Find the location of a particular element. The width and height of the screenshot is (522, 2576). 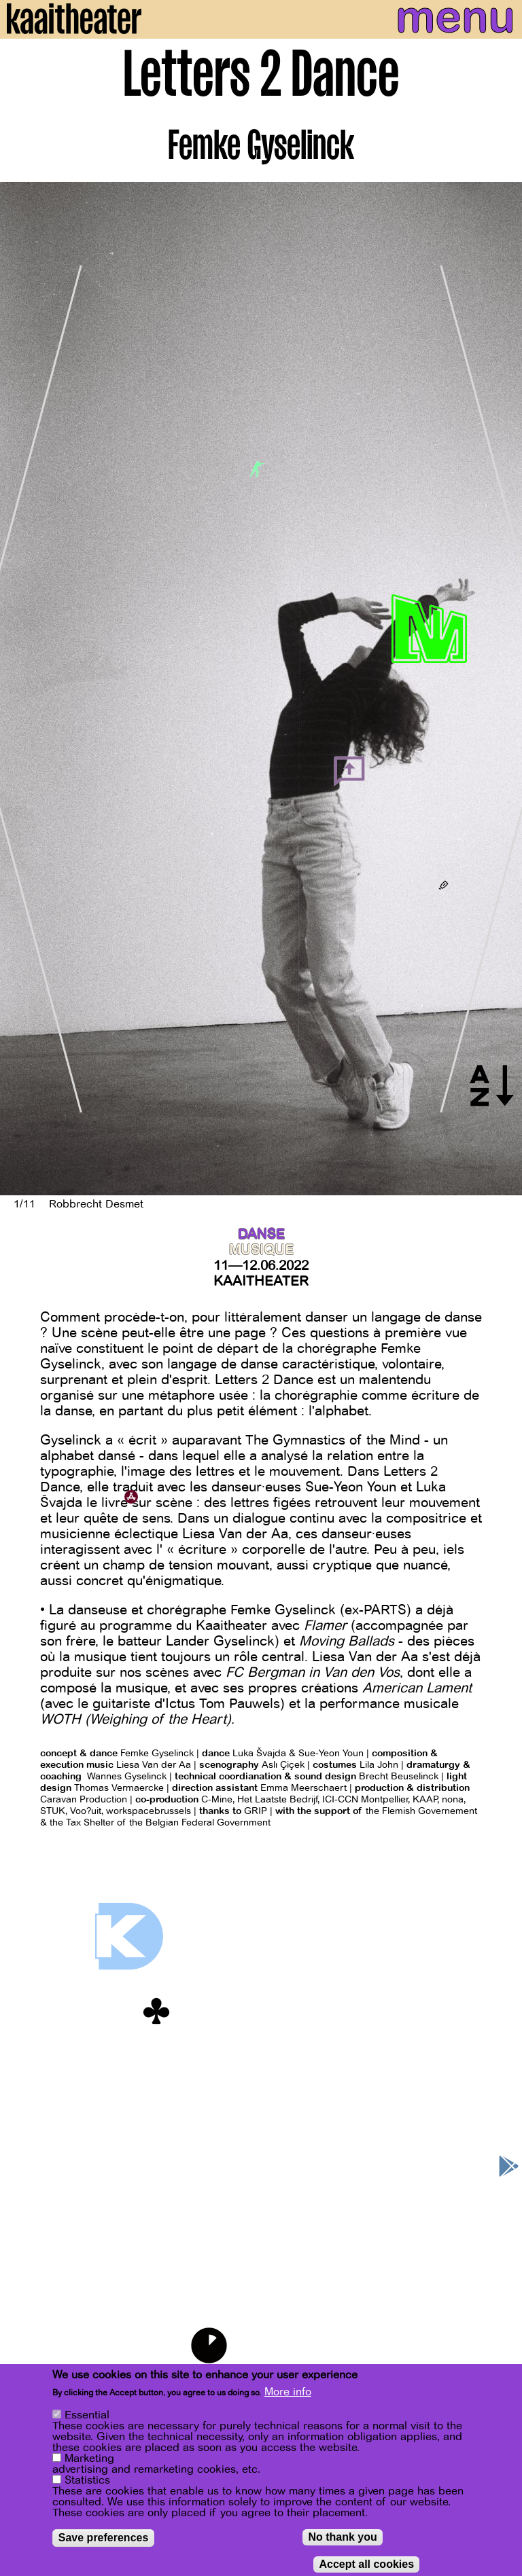

open the google play store is located at coordinates (508, 2166).